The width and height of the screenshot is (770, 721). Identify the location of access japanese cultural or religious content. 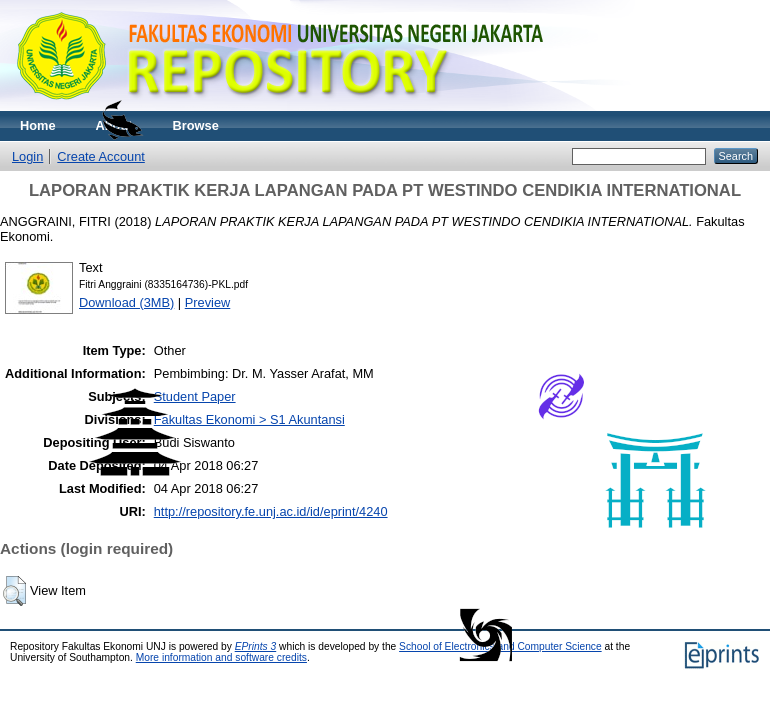
(655, 477).